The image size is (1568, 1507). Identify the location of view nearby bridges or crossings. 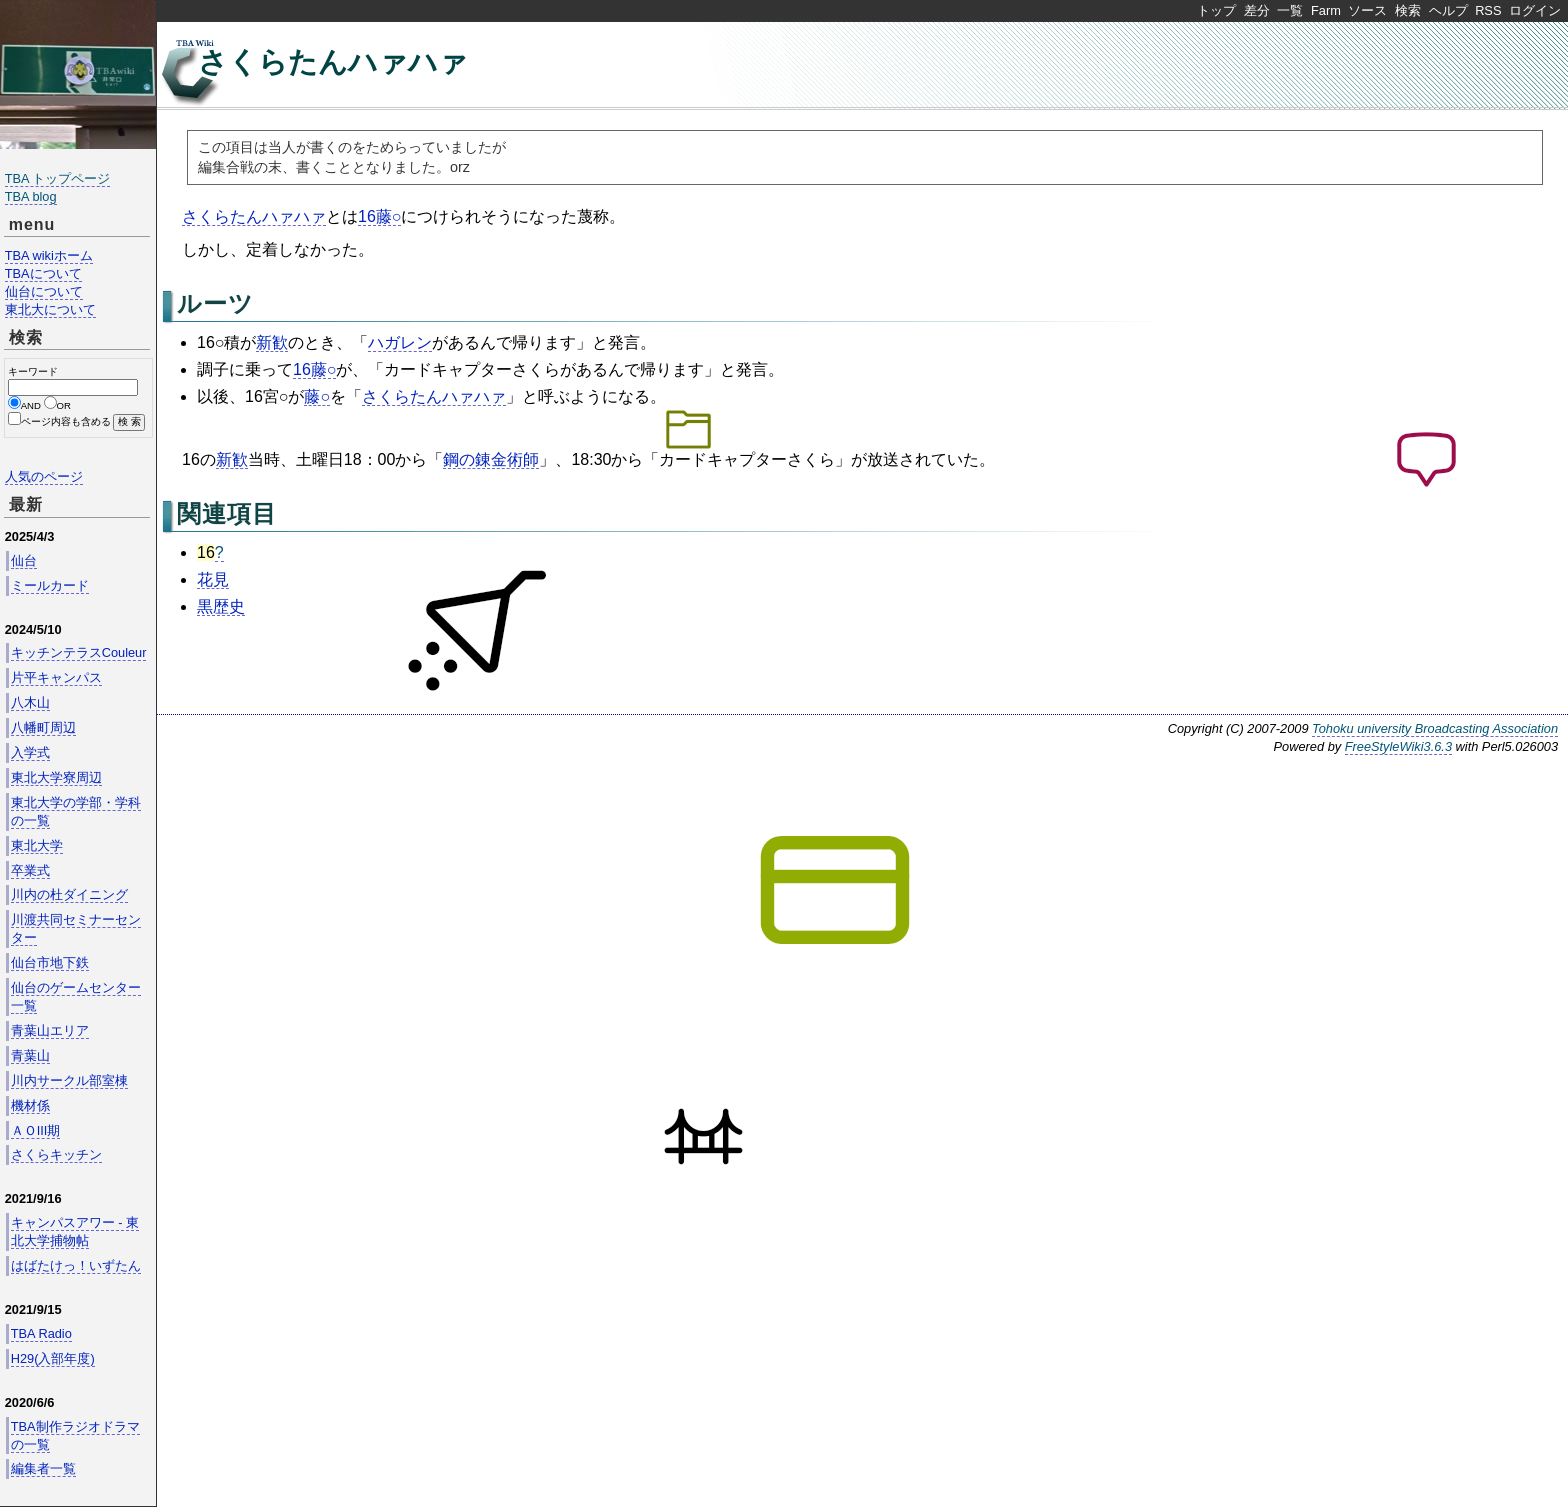
(703, 1136).